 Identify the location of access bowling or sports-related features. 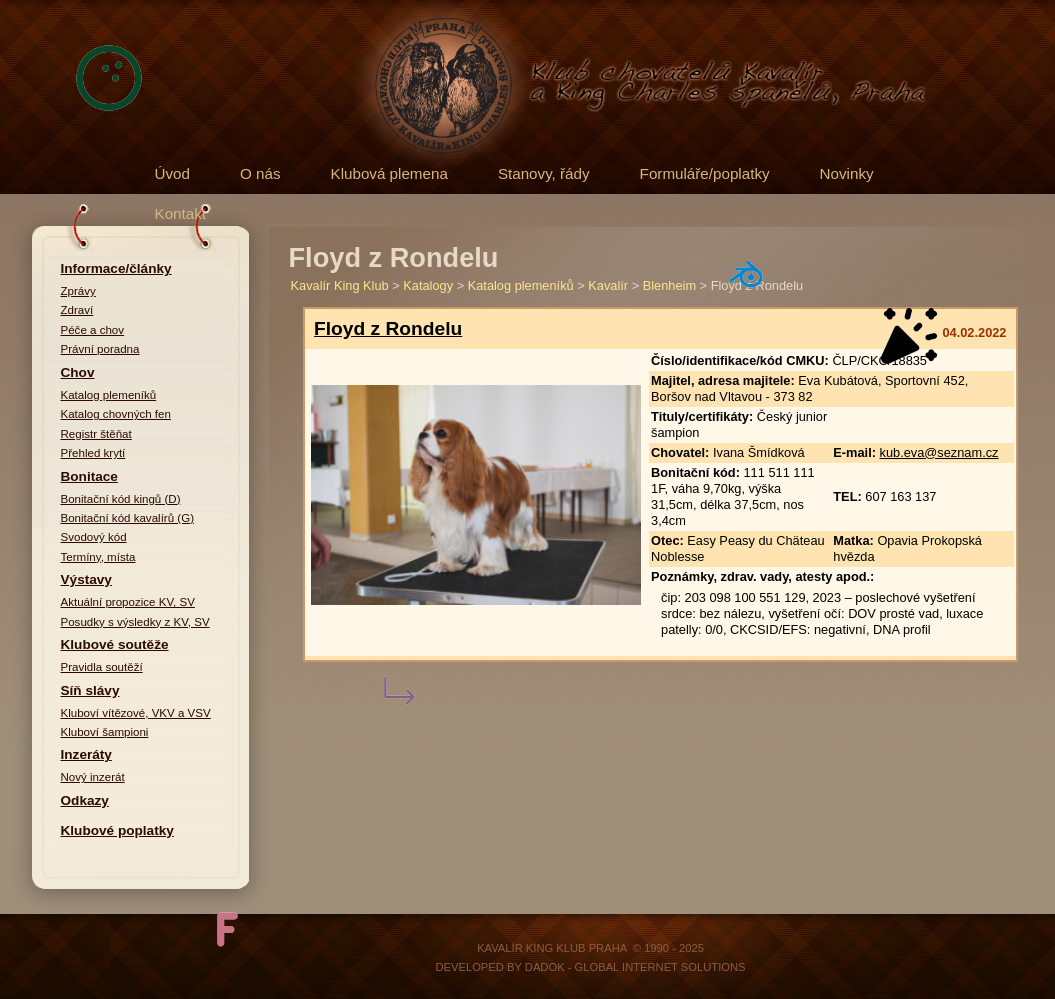
(109, 78).